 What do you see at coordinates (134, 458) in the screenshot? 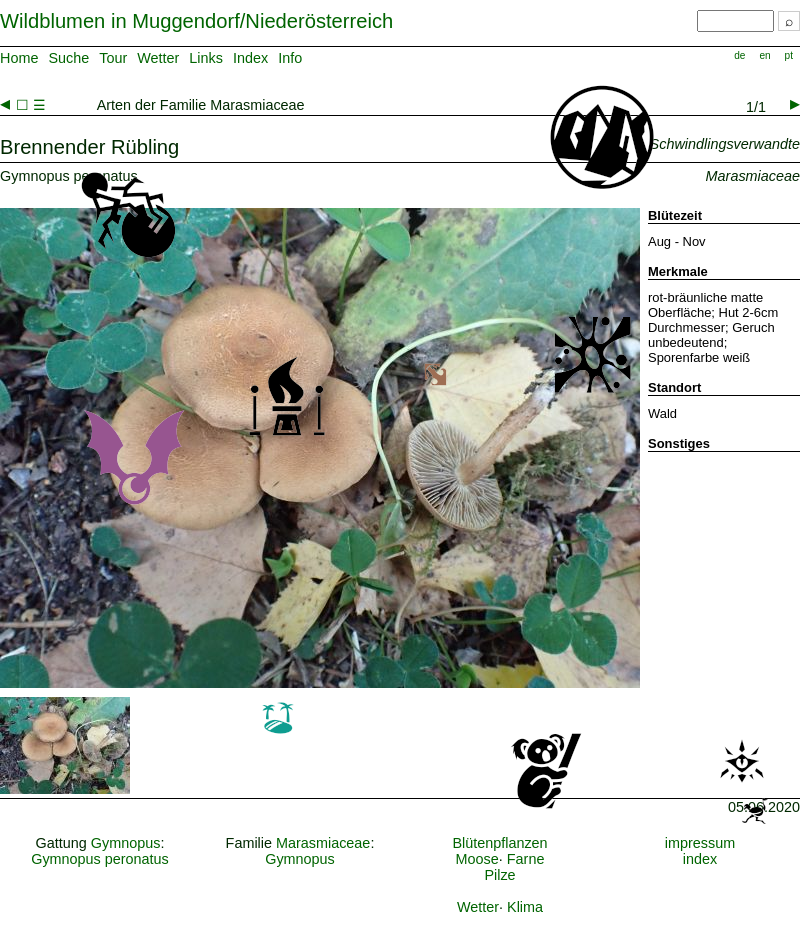
I see `bat-themed game faction or guild emblem` at bounding box center [134, 458].